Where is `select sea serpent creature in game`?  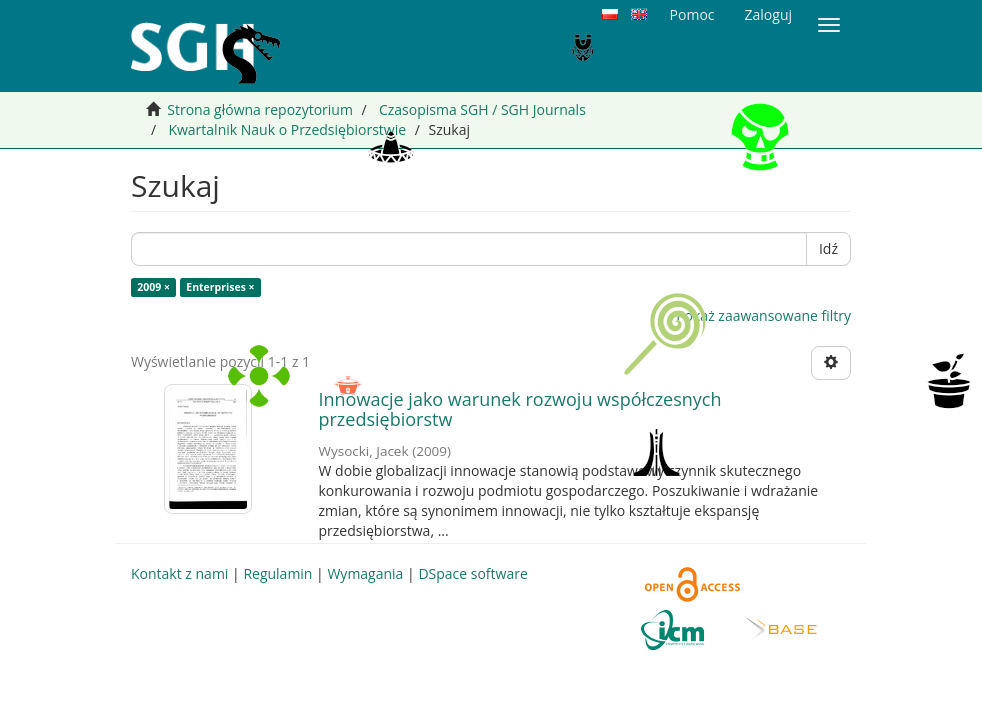
select sea serpent creature in game is located at coordinates (251, 54).